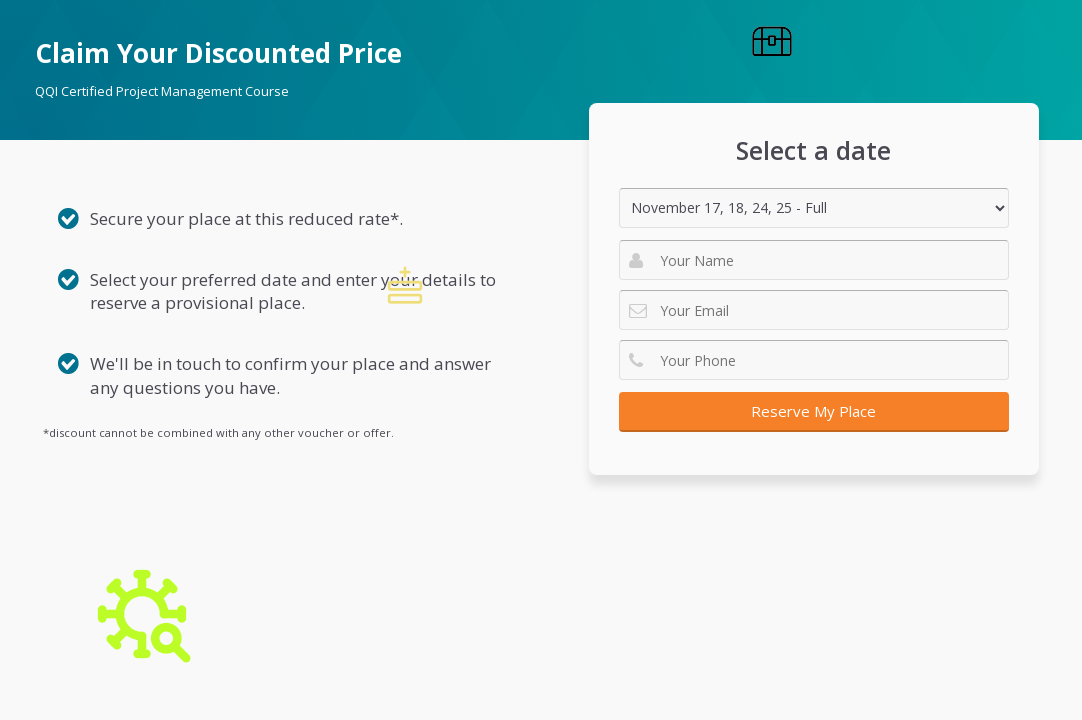 The image size is (1082, 720). Describe the element at coordinates (142, 614) in the screenshot. I see `search for virus or malware threats` at that location.